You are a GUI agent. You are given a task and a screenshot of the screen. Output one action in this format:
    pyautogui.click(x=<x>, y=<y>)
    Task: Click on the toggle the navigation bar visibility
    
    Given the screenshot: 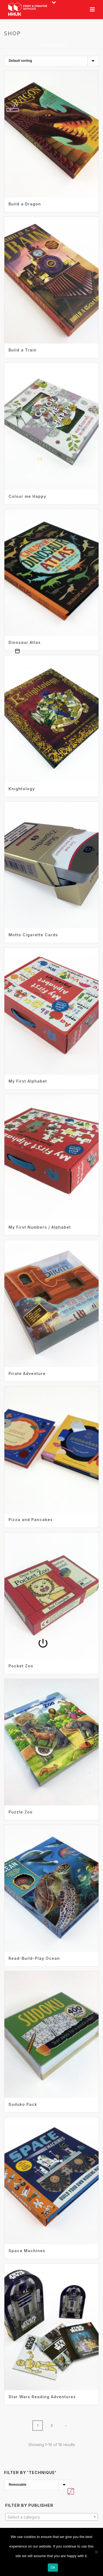 What is the action you would take?
    pyautogui.click(x=17, y=651)
    